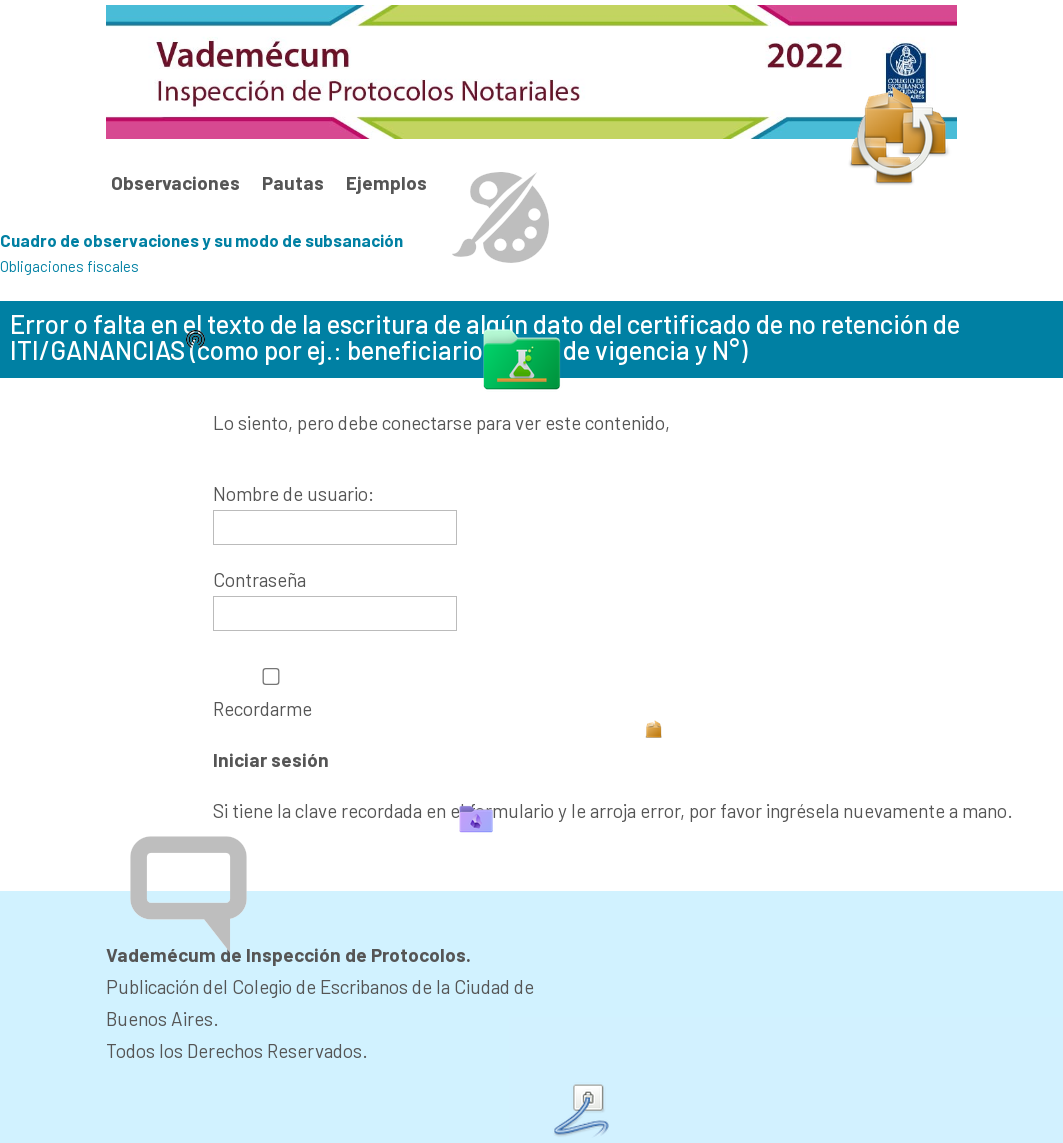 This screenshot has width=1063, height=1143. What do you see at coordinates (195, 339) in the screenshot?
I see `connect to a network server` at bounding box center [195, 339].